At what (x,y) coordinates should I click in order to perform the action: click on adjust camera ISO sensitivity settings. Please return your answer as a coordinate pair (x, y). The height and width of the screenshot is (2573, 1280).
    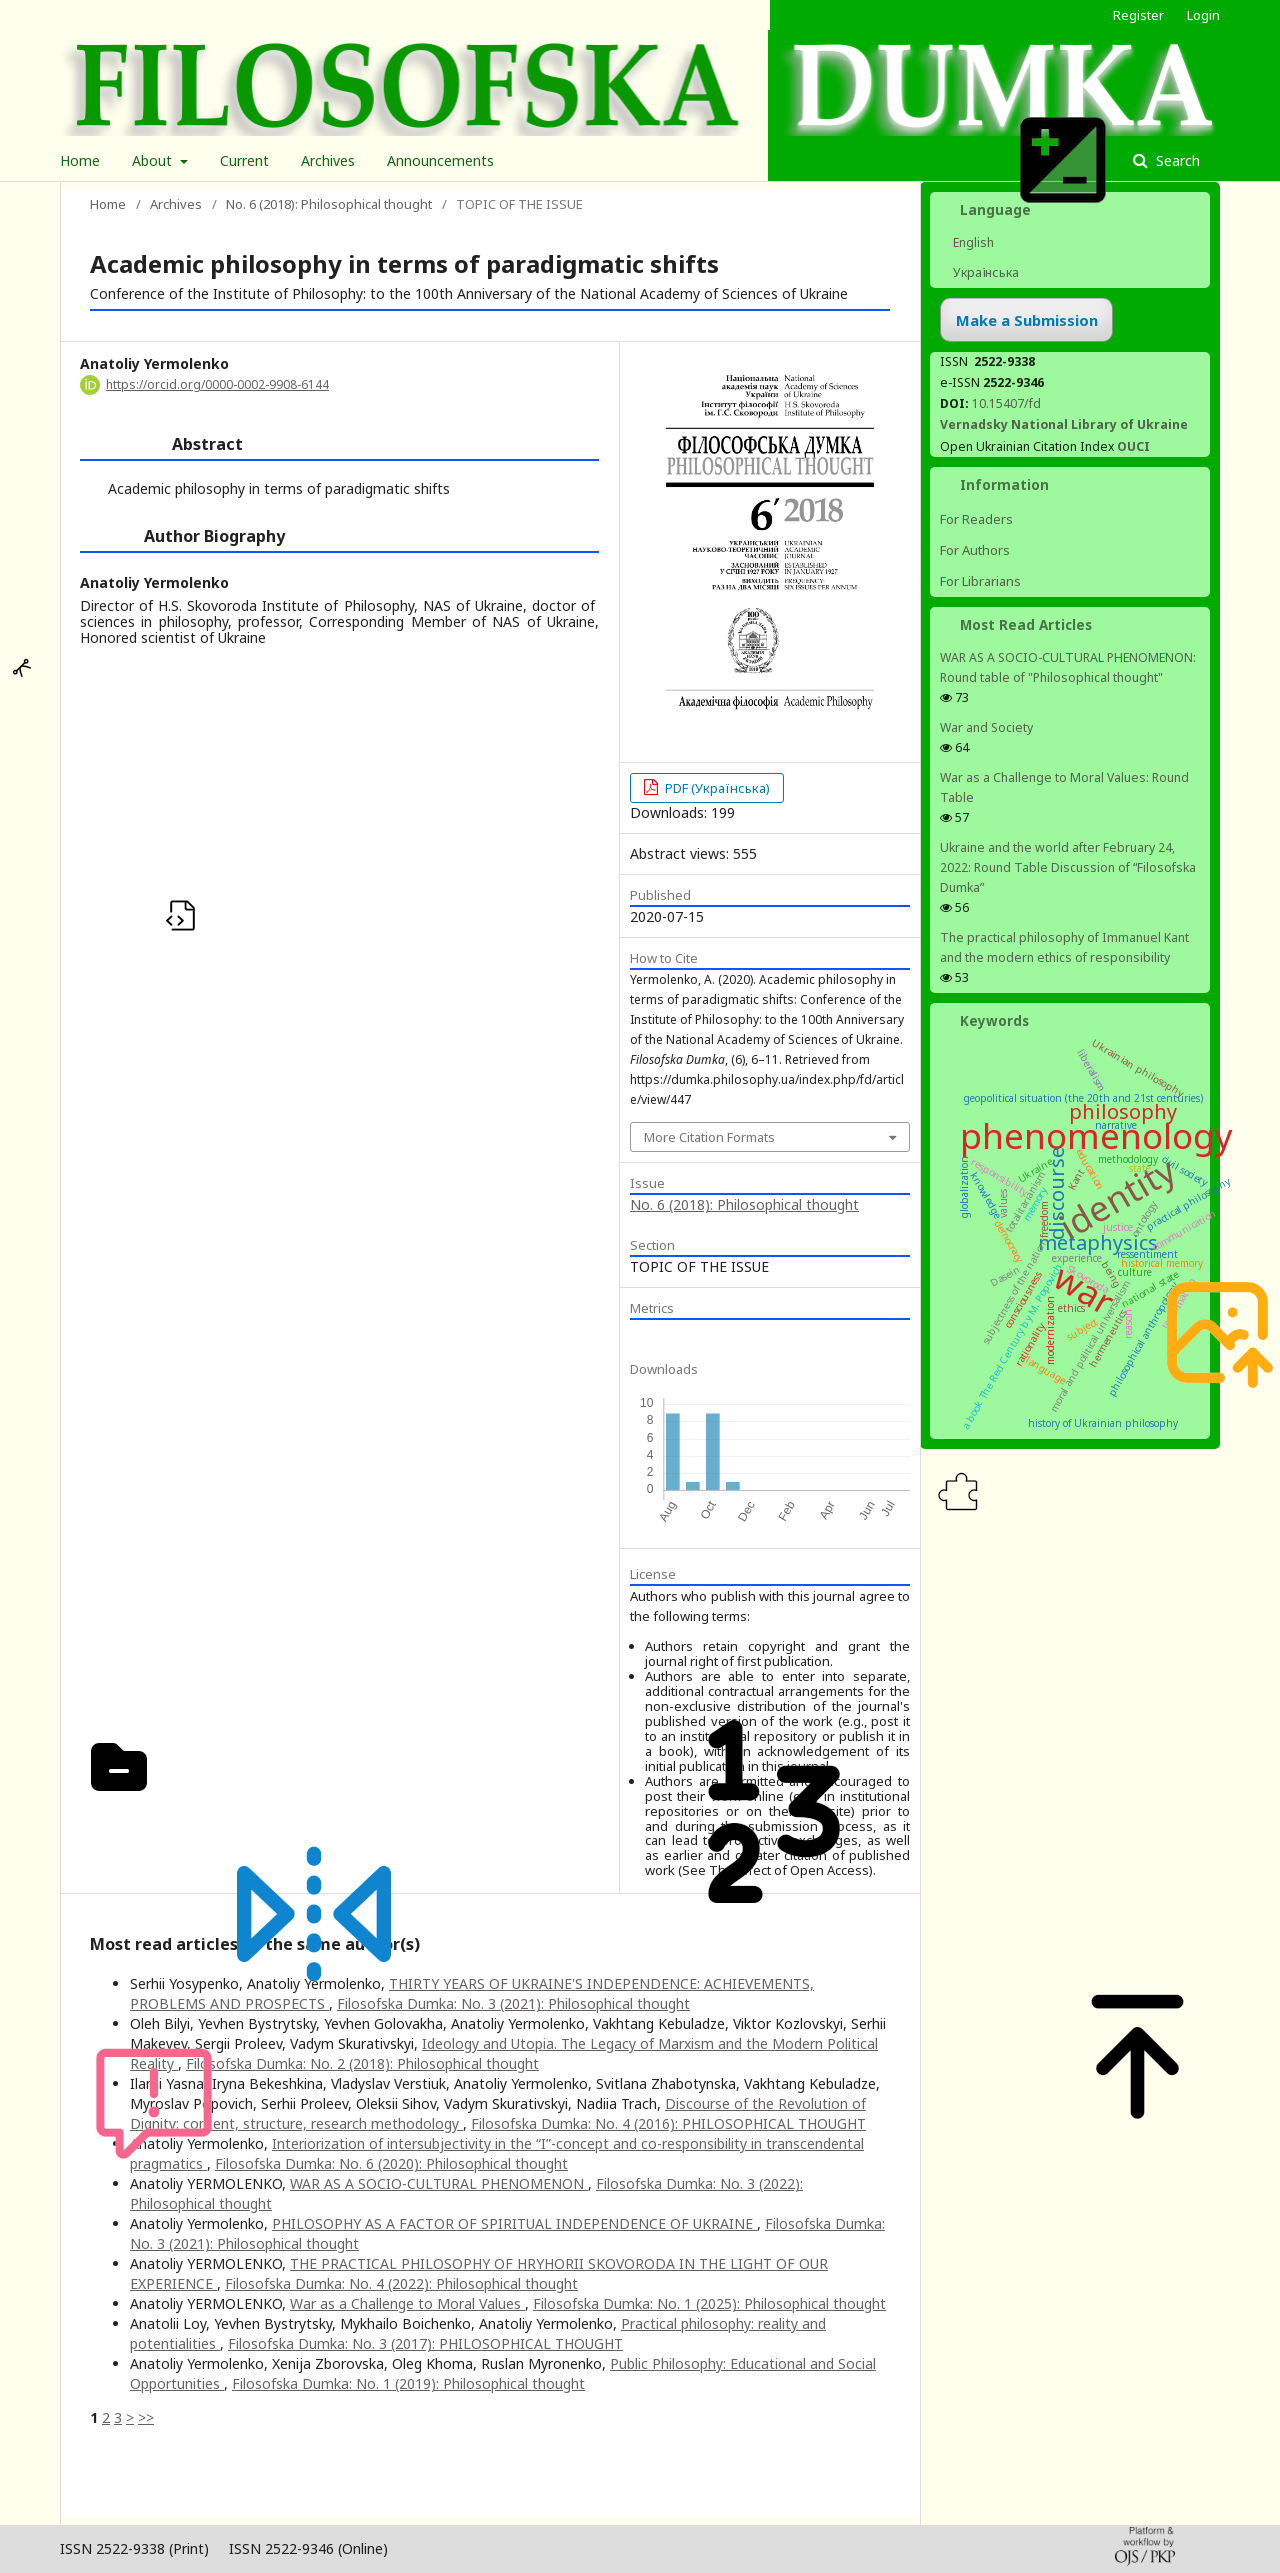
    Looking at the image, I should click on (1063, 160).